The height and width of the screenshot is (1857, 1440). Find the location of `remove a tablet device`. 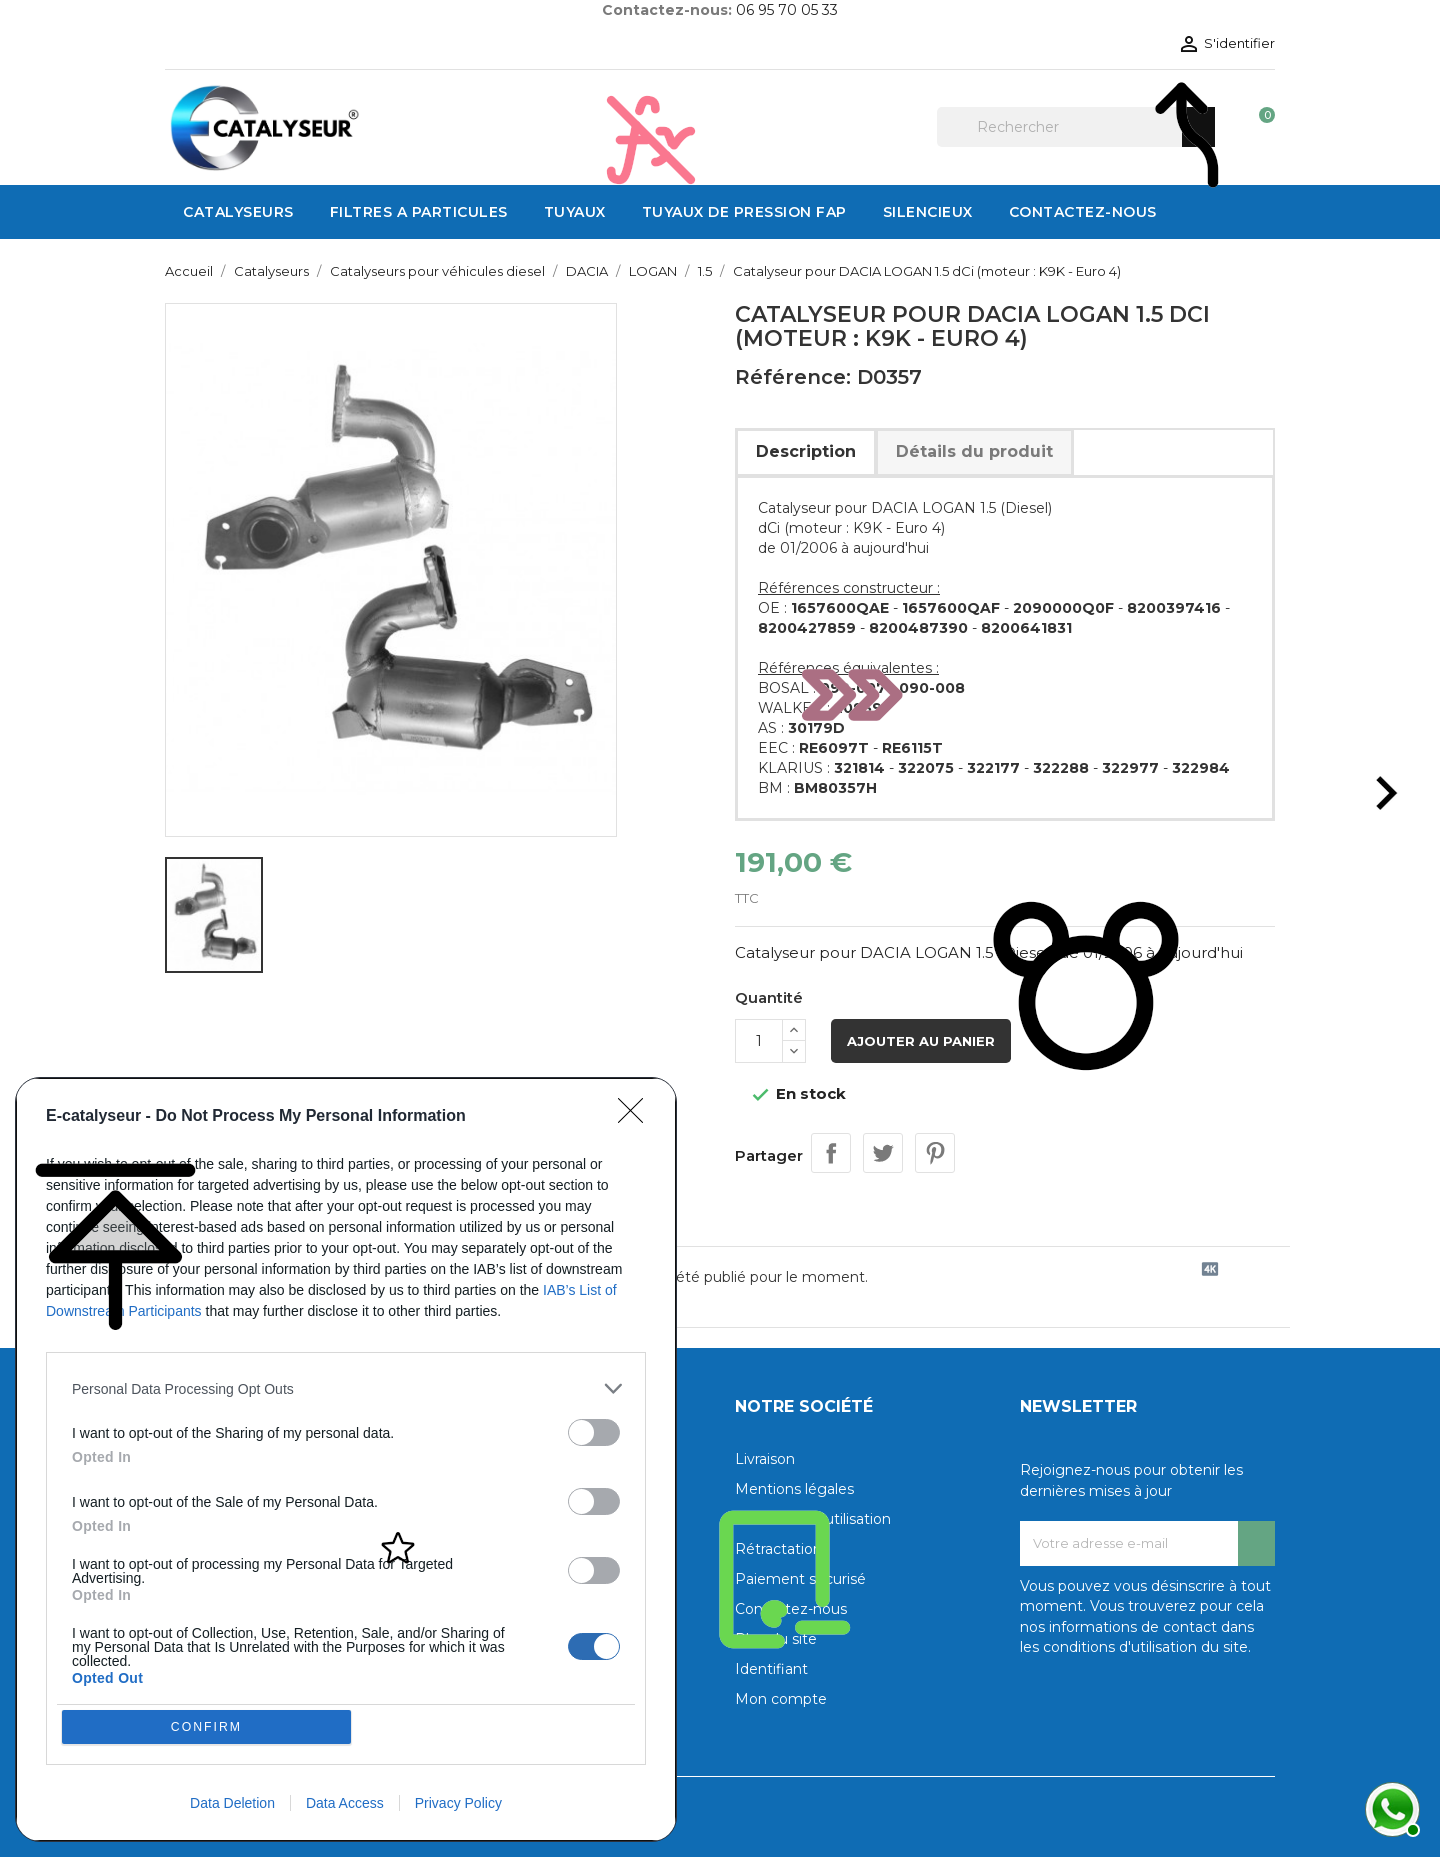

remove a tablet device is located at coordinates (774, 1579).